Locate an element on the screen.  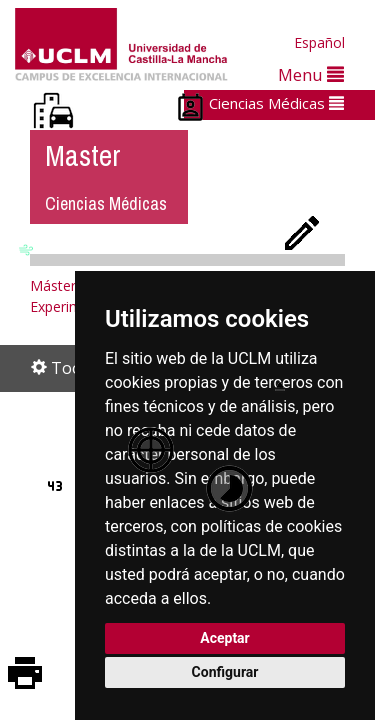
edit or modify content is located at coordinates (302, 233).